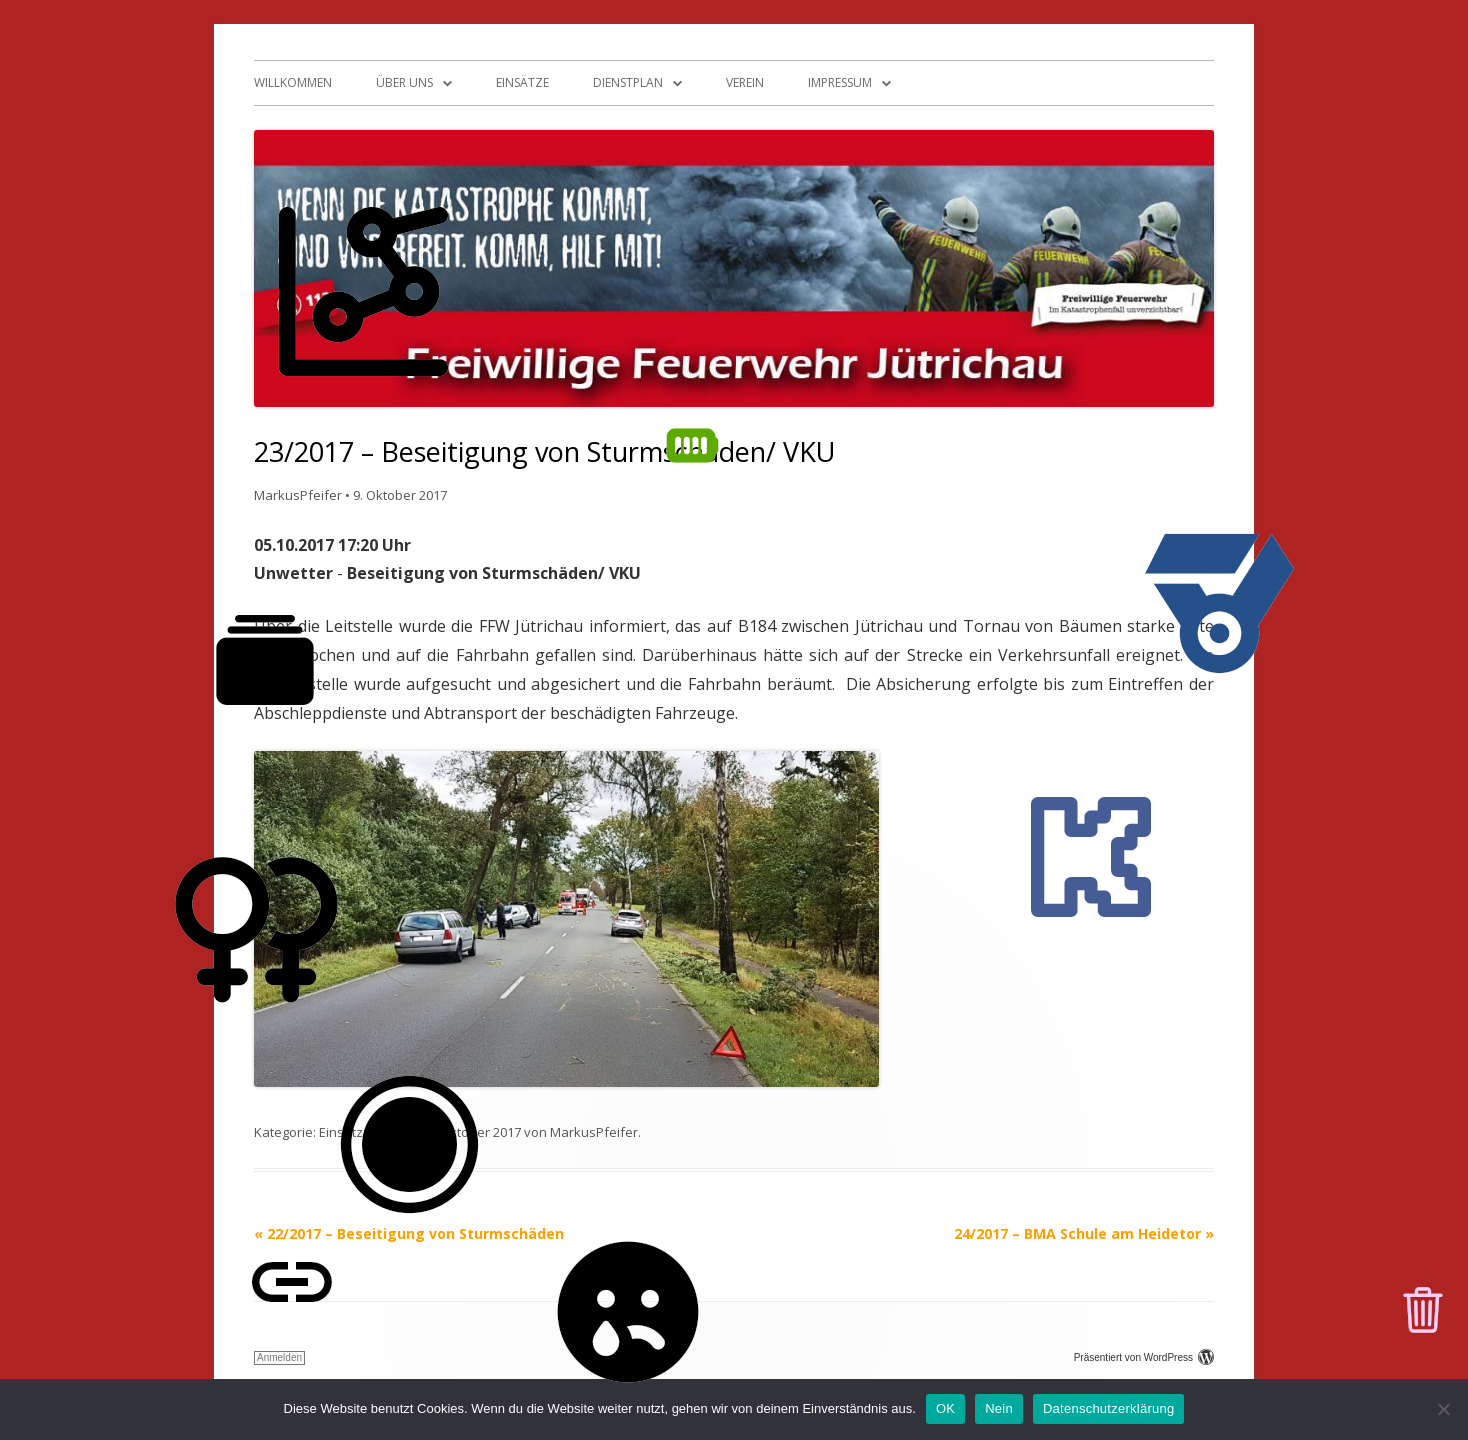 The image size is (1468, 1440). What do you see at coordinates (292, 1282) in the screenshot?
I see `insert a hyperlink` at bounding box center [292, 1282].